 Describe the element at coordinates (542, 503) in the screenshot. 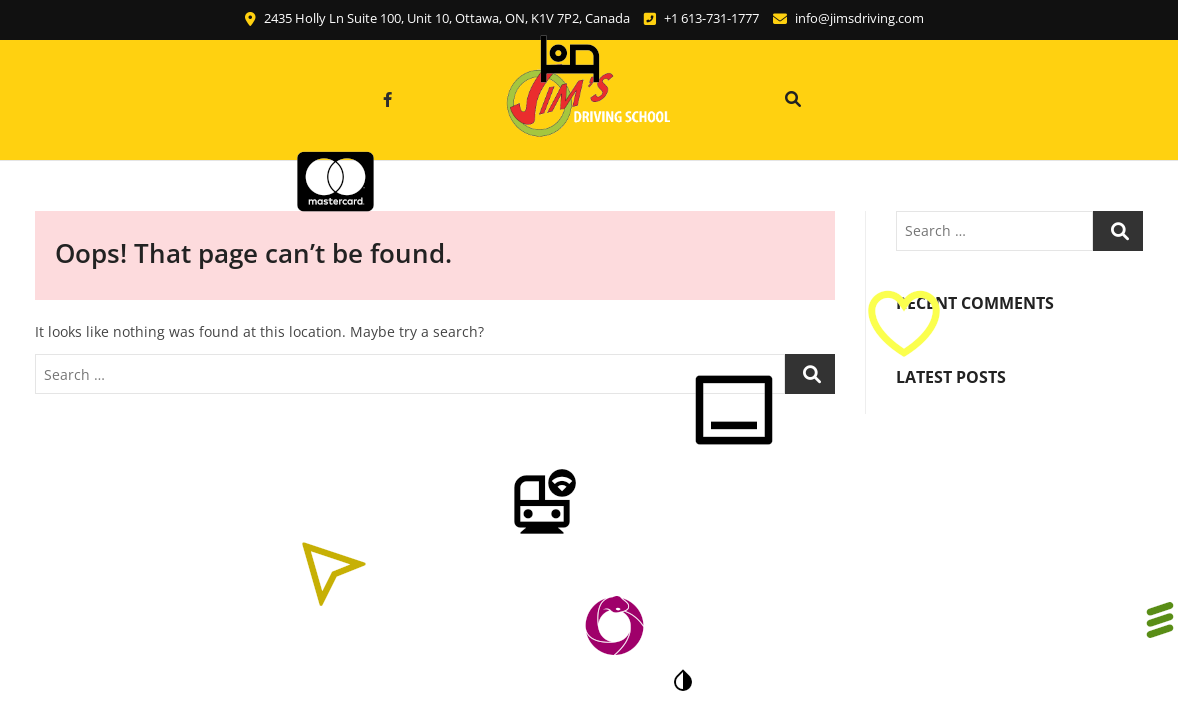

I see `indicates wifi availability on subway or transit` at that location.